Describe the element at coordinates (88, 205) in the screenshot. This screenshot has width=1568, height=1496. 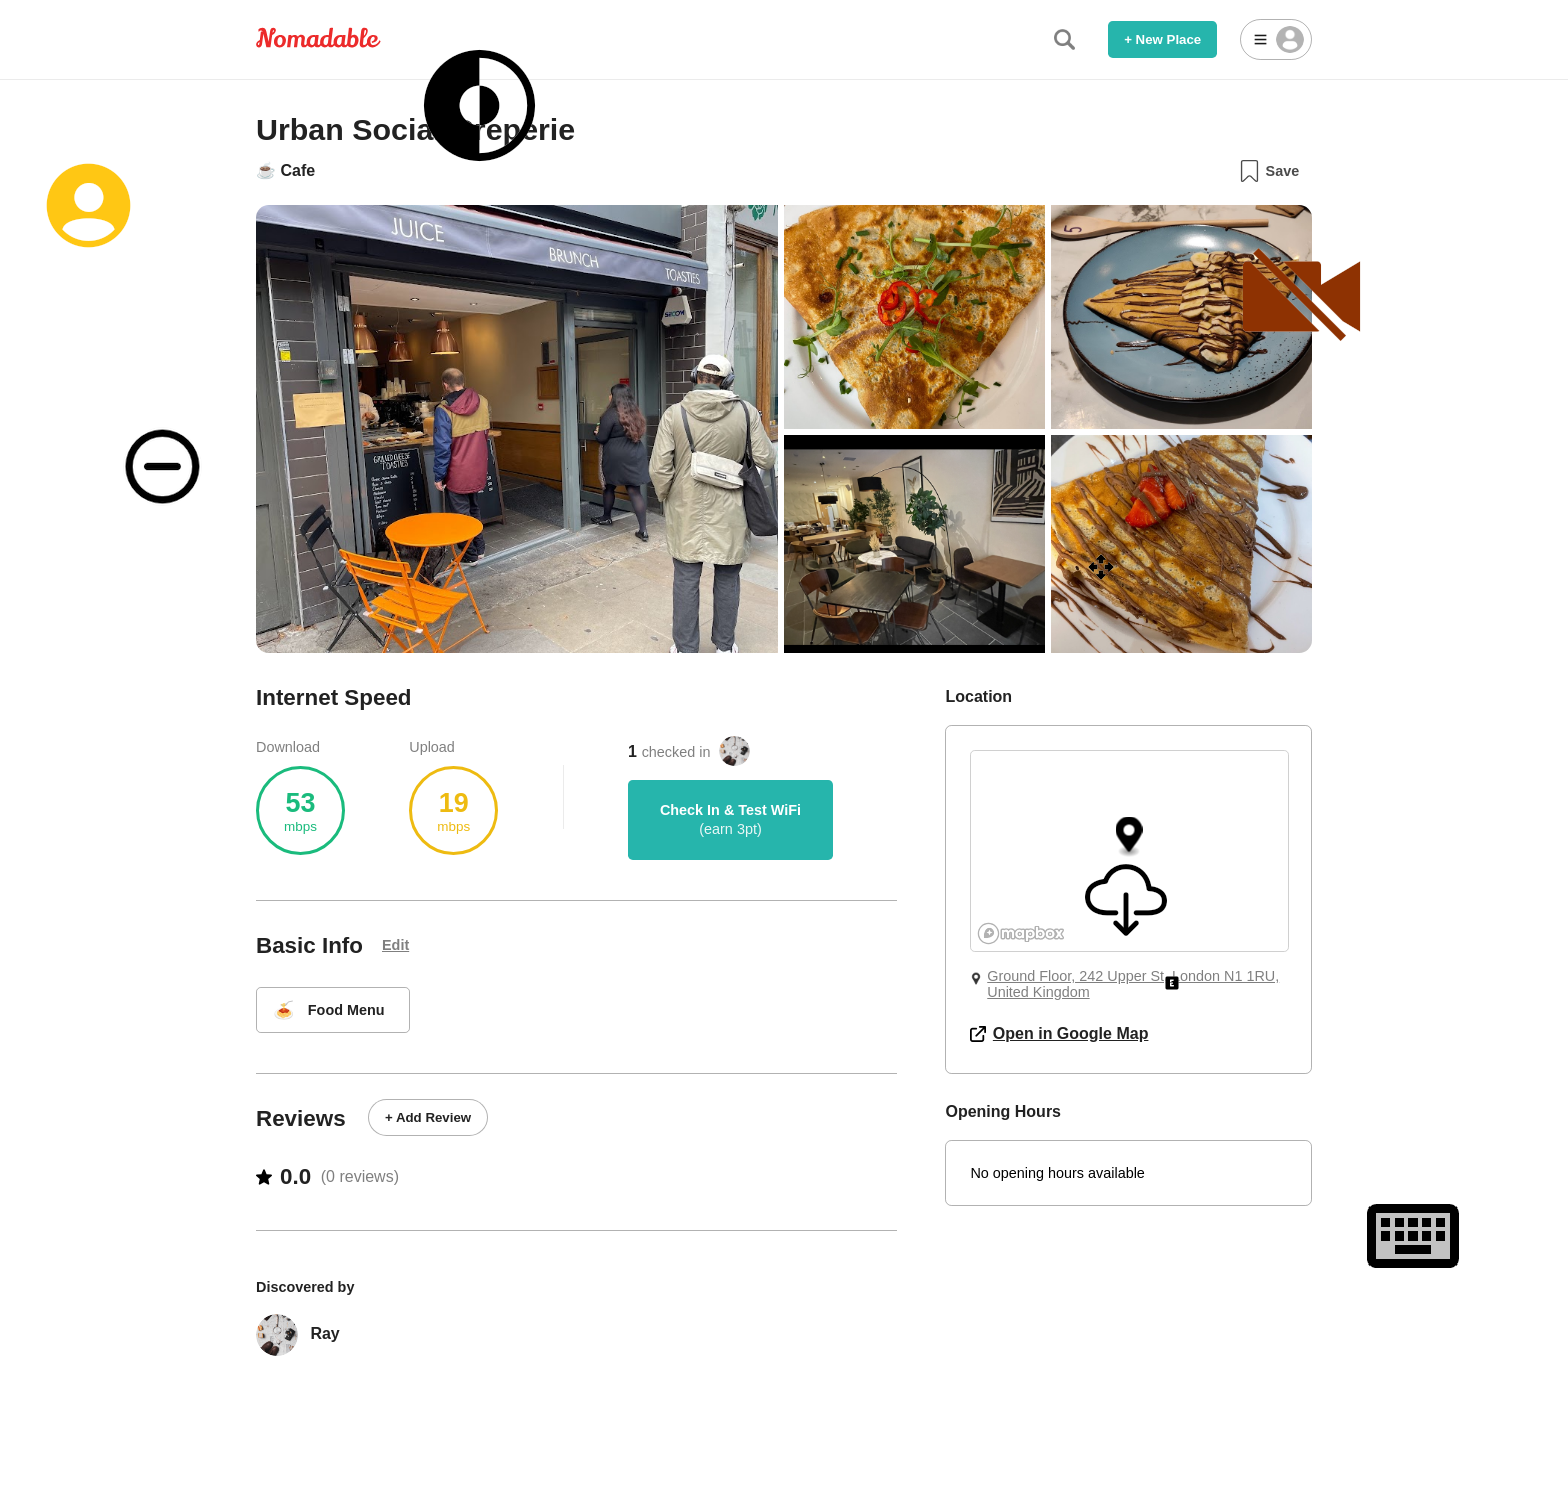
I see `access your profile or account settings` at that location.